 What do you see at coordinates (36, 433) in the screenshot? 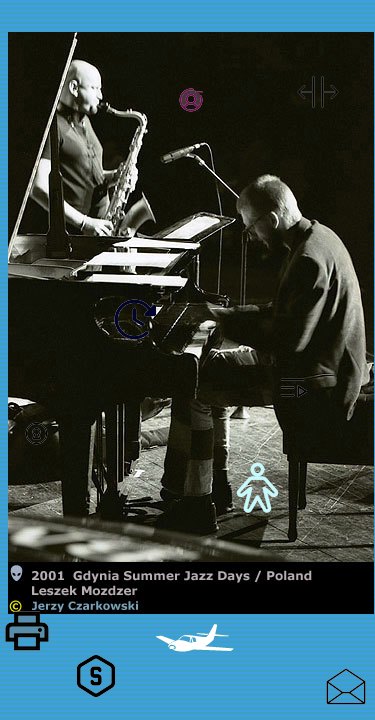
I see `access security or privacy settings` at bounding box center [36, 433].